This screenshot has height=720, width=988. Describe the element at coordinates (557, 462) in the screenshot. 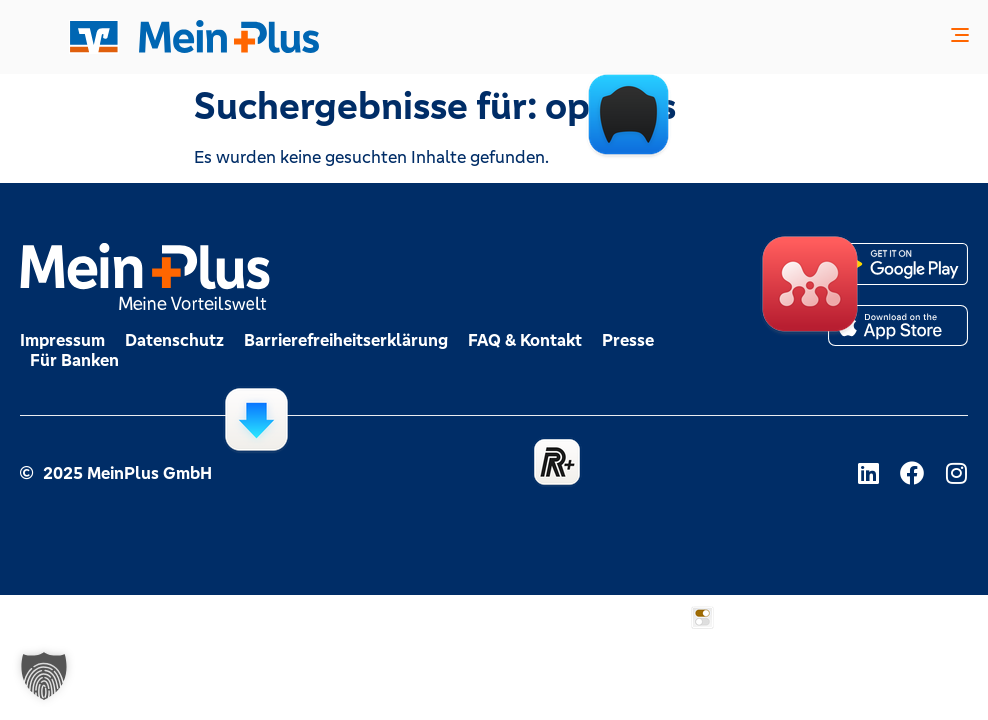

I see `open RetroPlus retro gaming app` at that location.